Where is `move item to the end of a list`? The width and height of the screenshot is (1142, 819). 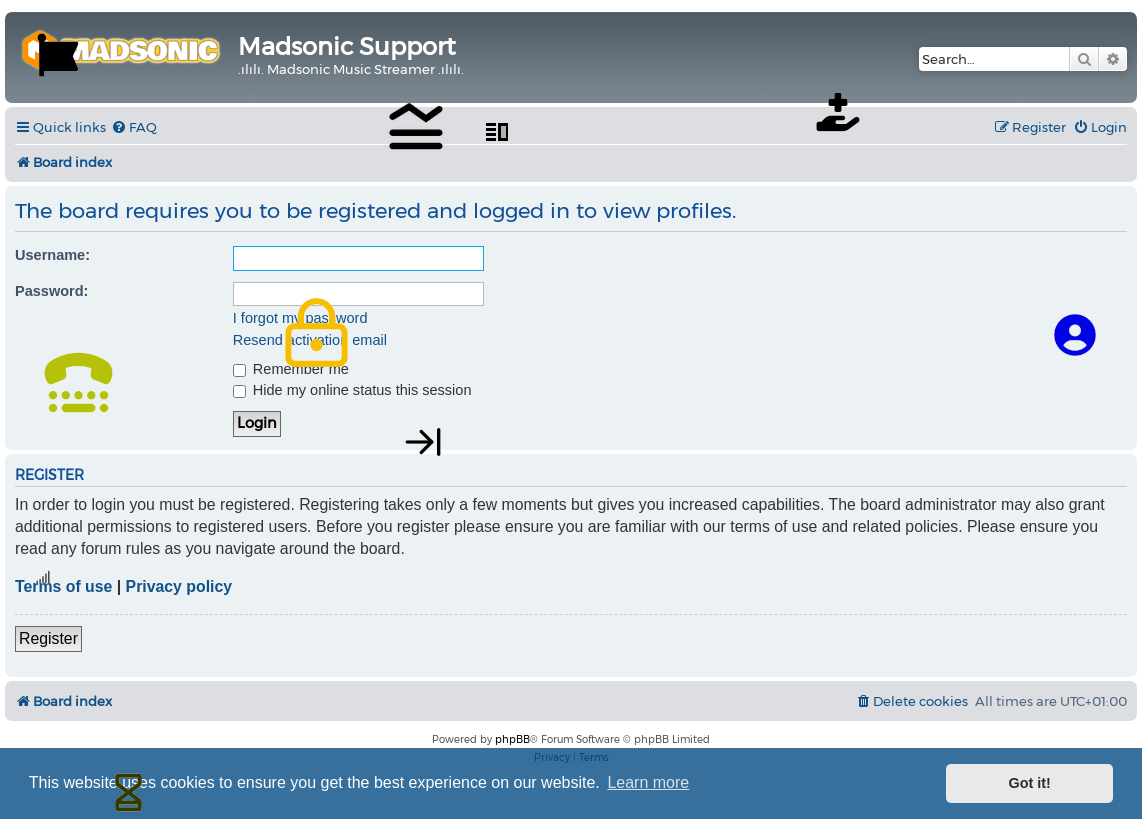
move item to the end of a list is located at coordinates (423, 442).